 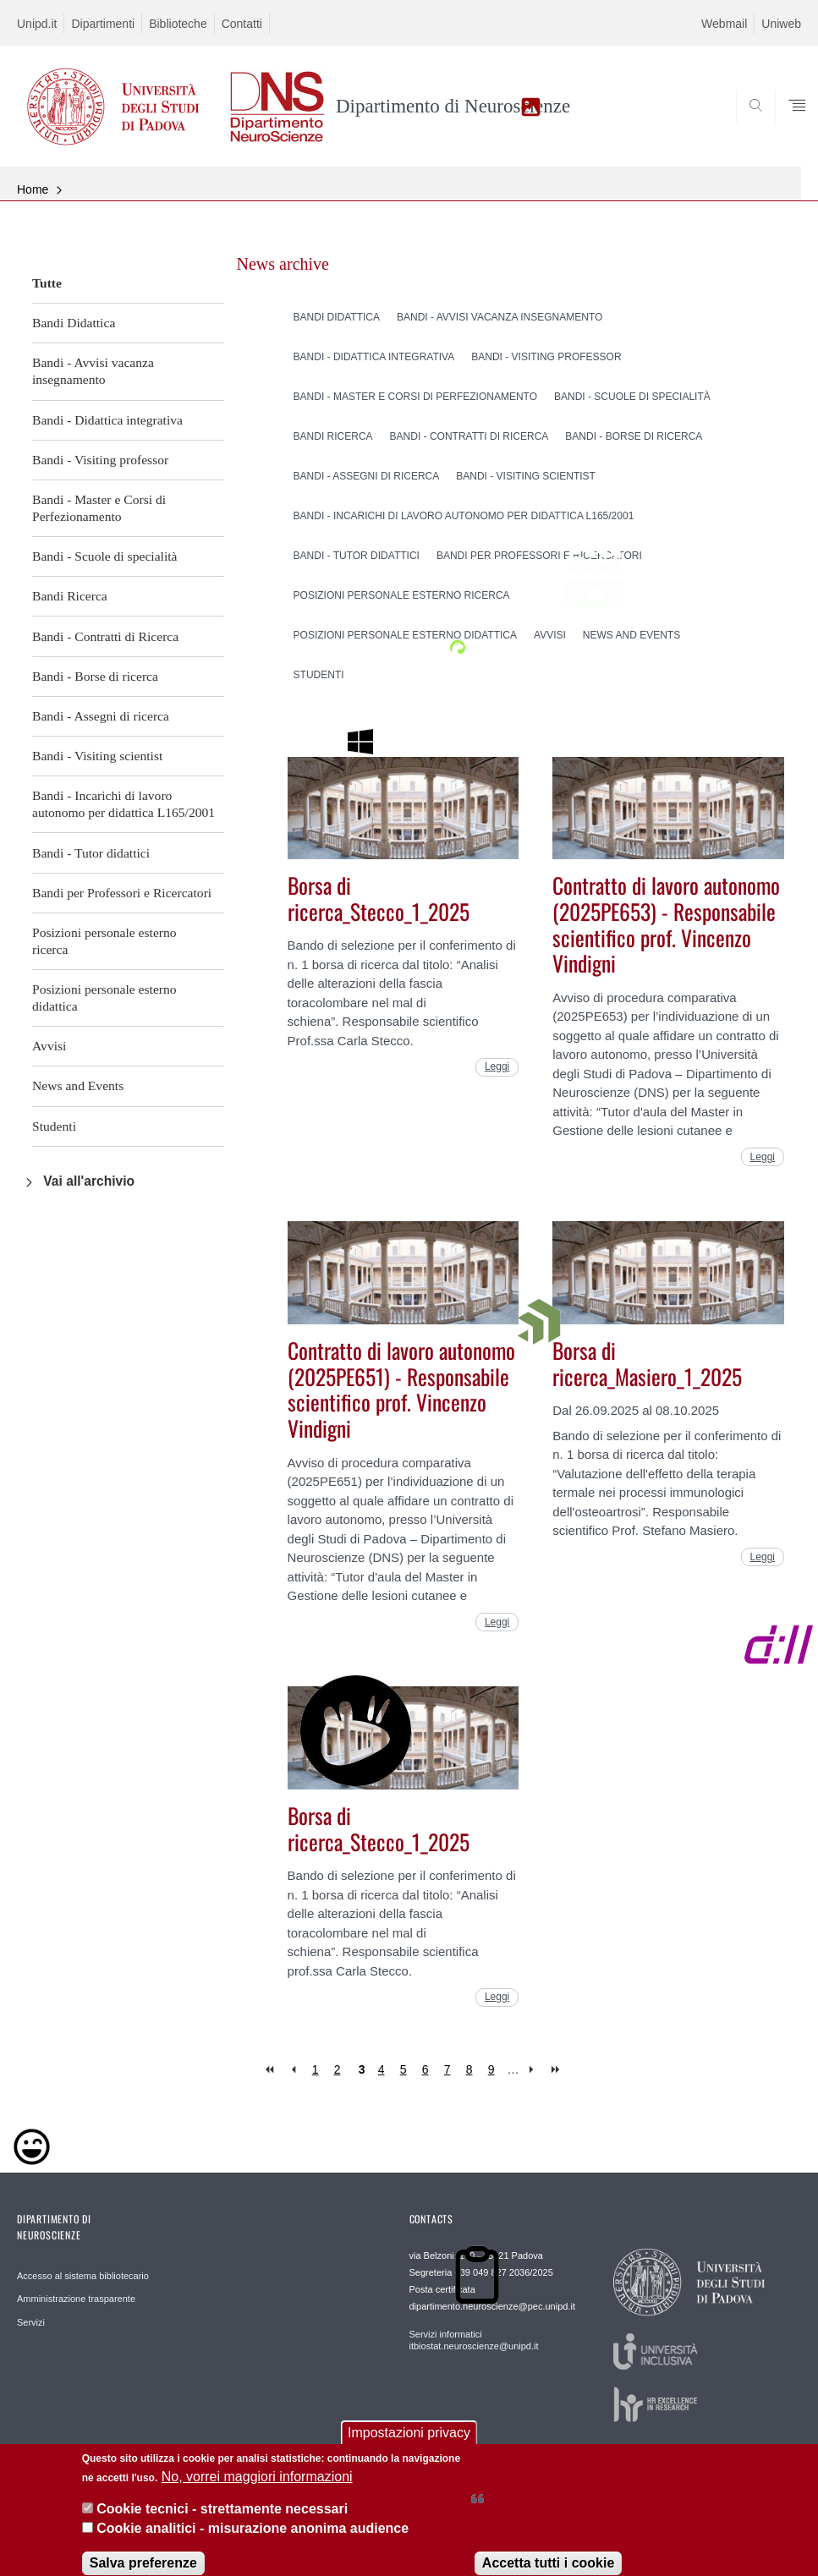 I want to click on xubuntu linux distribution logo, so click(x=355, y=1730).